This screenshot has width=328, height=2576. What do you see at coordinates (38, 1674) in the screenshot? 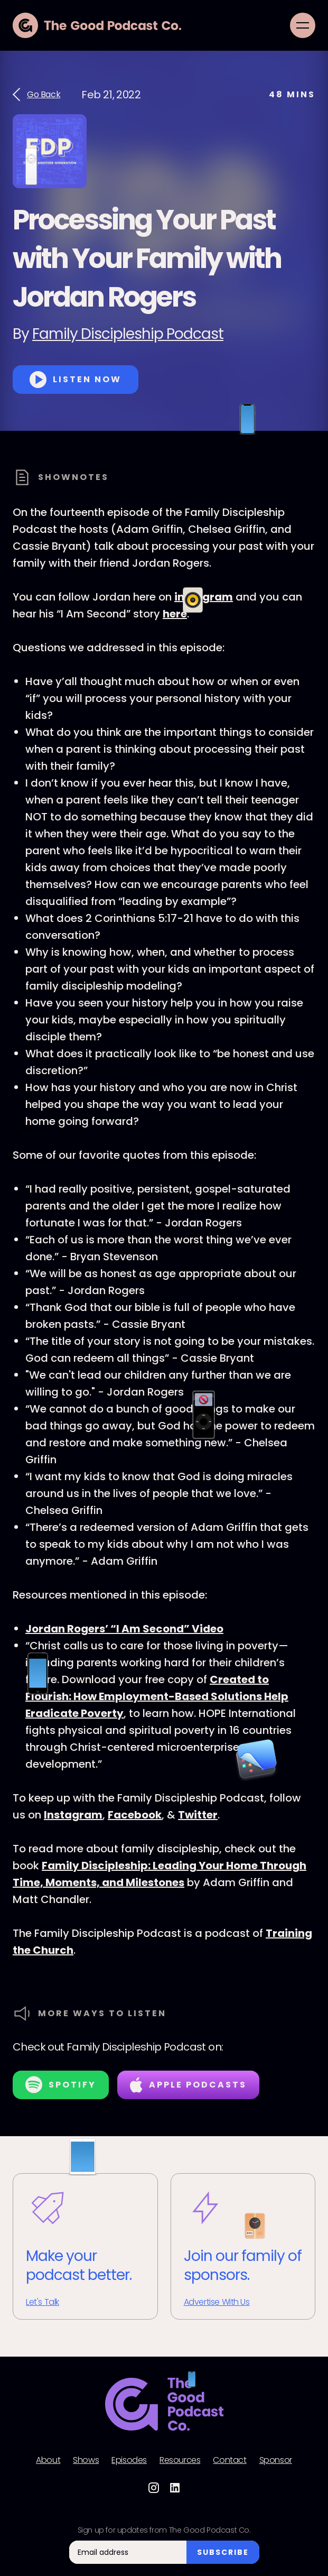
I see `iPod Touch device connected to your computer` at bounding box center [38, 1674].